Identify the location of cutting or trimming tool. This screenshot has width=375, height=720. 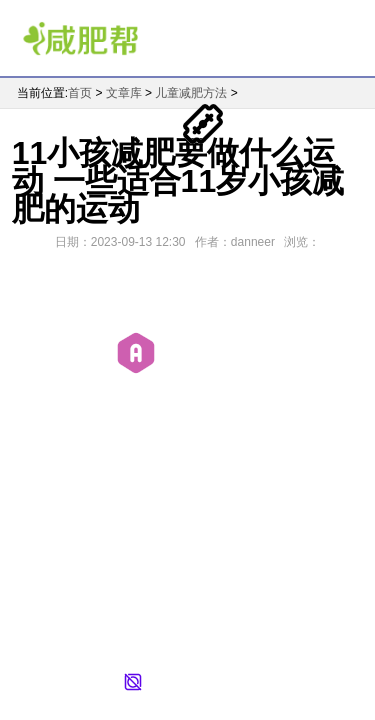
(203, 124).